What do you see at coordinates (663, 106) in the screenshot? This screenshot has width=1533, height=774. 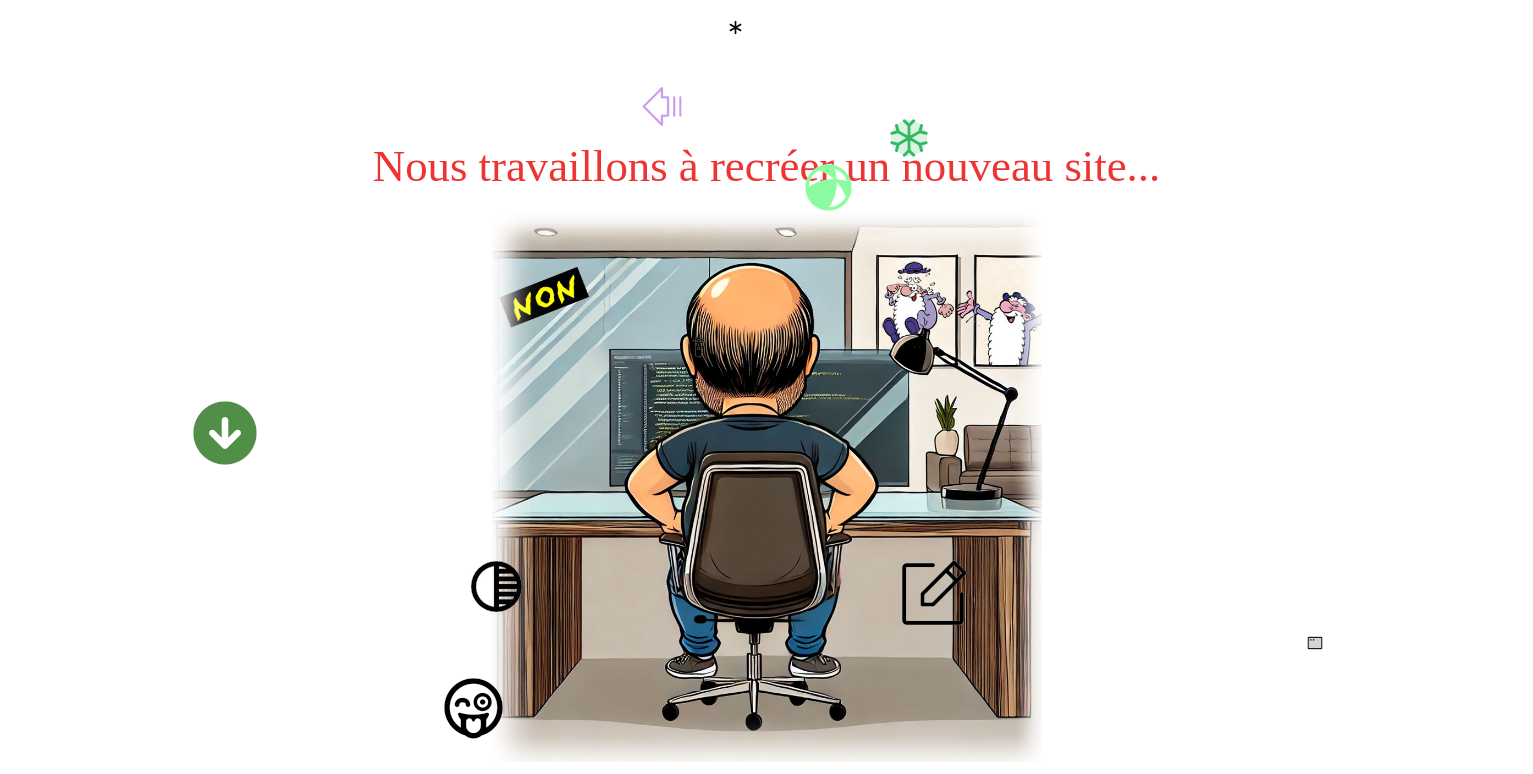 I see `go back multiple steps` at bounding box center [663, 106].